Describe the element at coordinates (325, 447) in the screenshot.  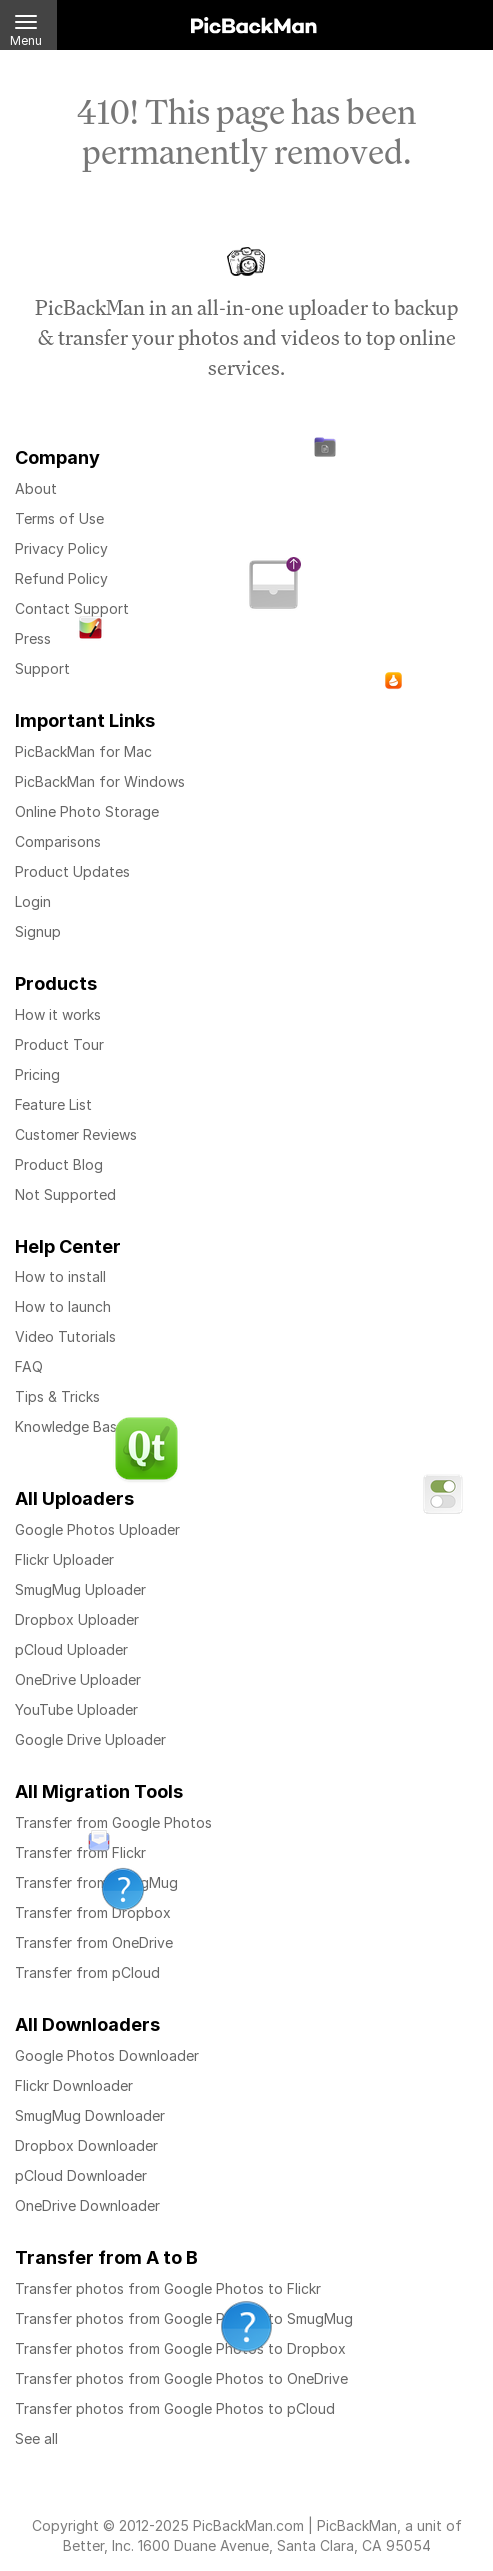
I see `open your documents folder` at that location.